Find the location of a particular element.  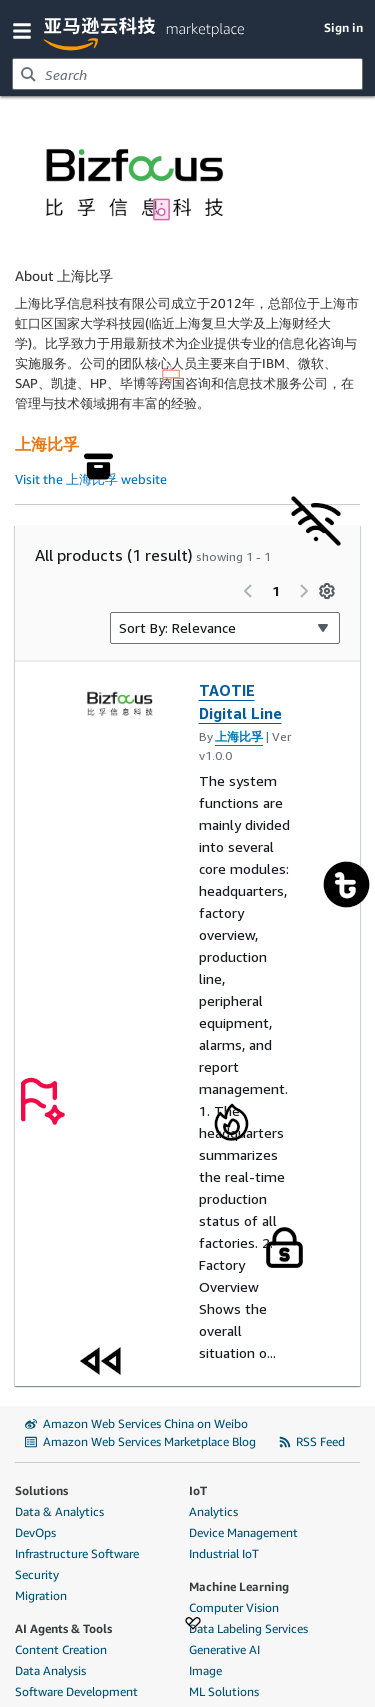

indicates trending or popular content is located at coordinates (231, 1122).